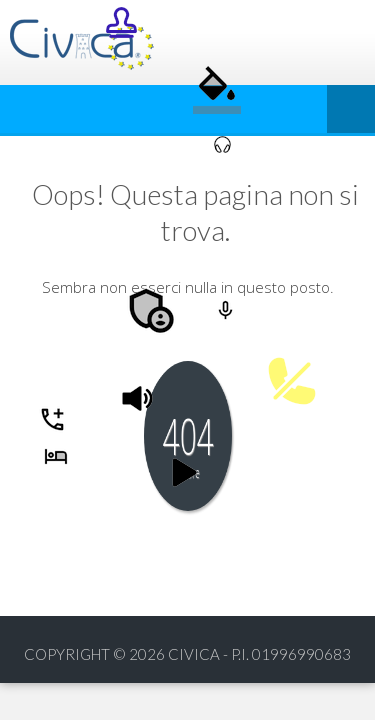 The image size is (375, 720). What do you see at coordinates (222, 144) in the screenshot?
I see `contact customer support` at bounding box center [222, 144].